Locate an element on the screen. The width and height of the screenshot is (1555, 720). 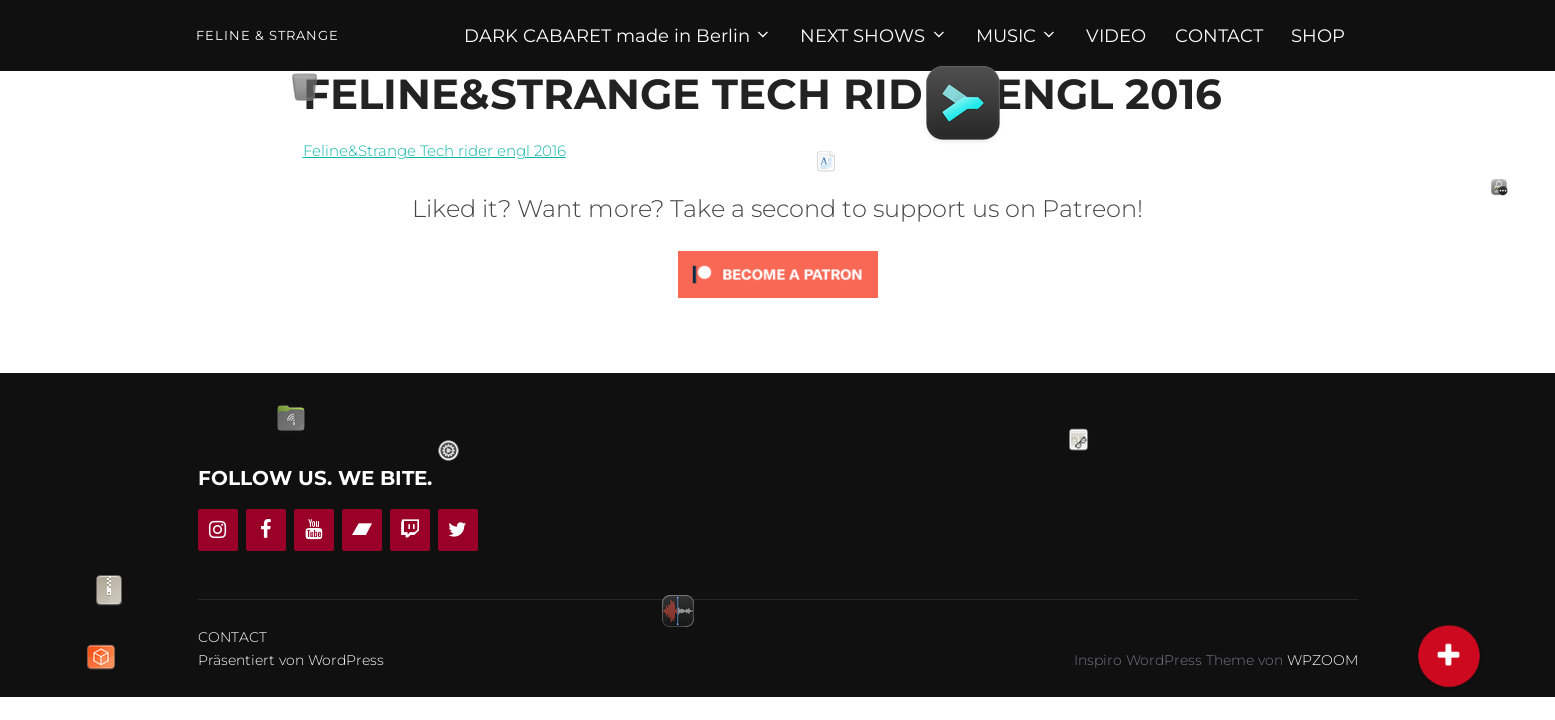
open the documents app is located at coordinates (1078, 439).